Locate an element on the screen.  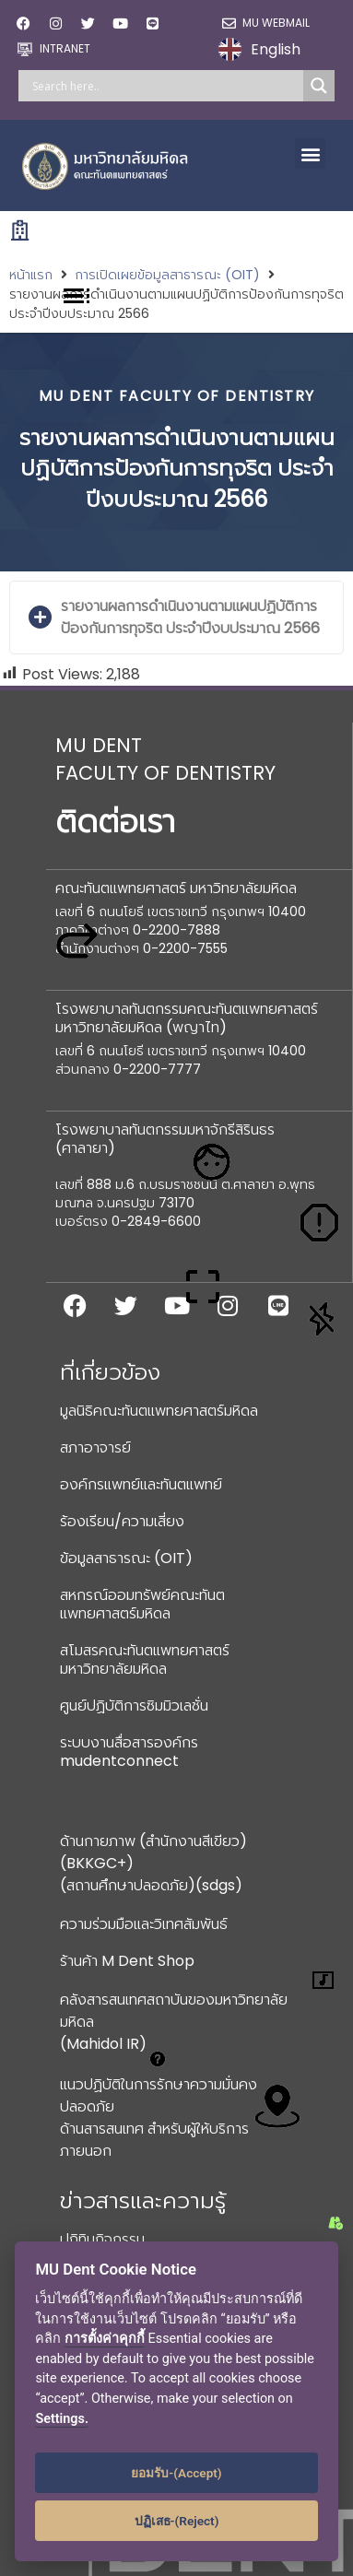
scan a QR code or barcode is located at coordinates (203, 1287).